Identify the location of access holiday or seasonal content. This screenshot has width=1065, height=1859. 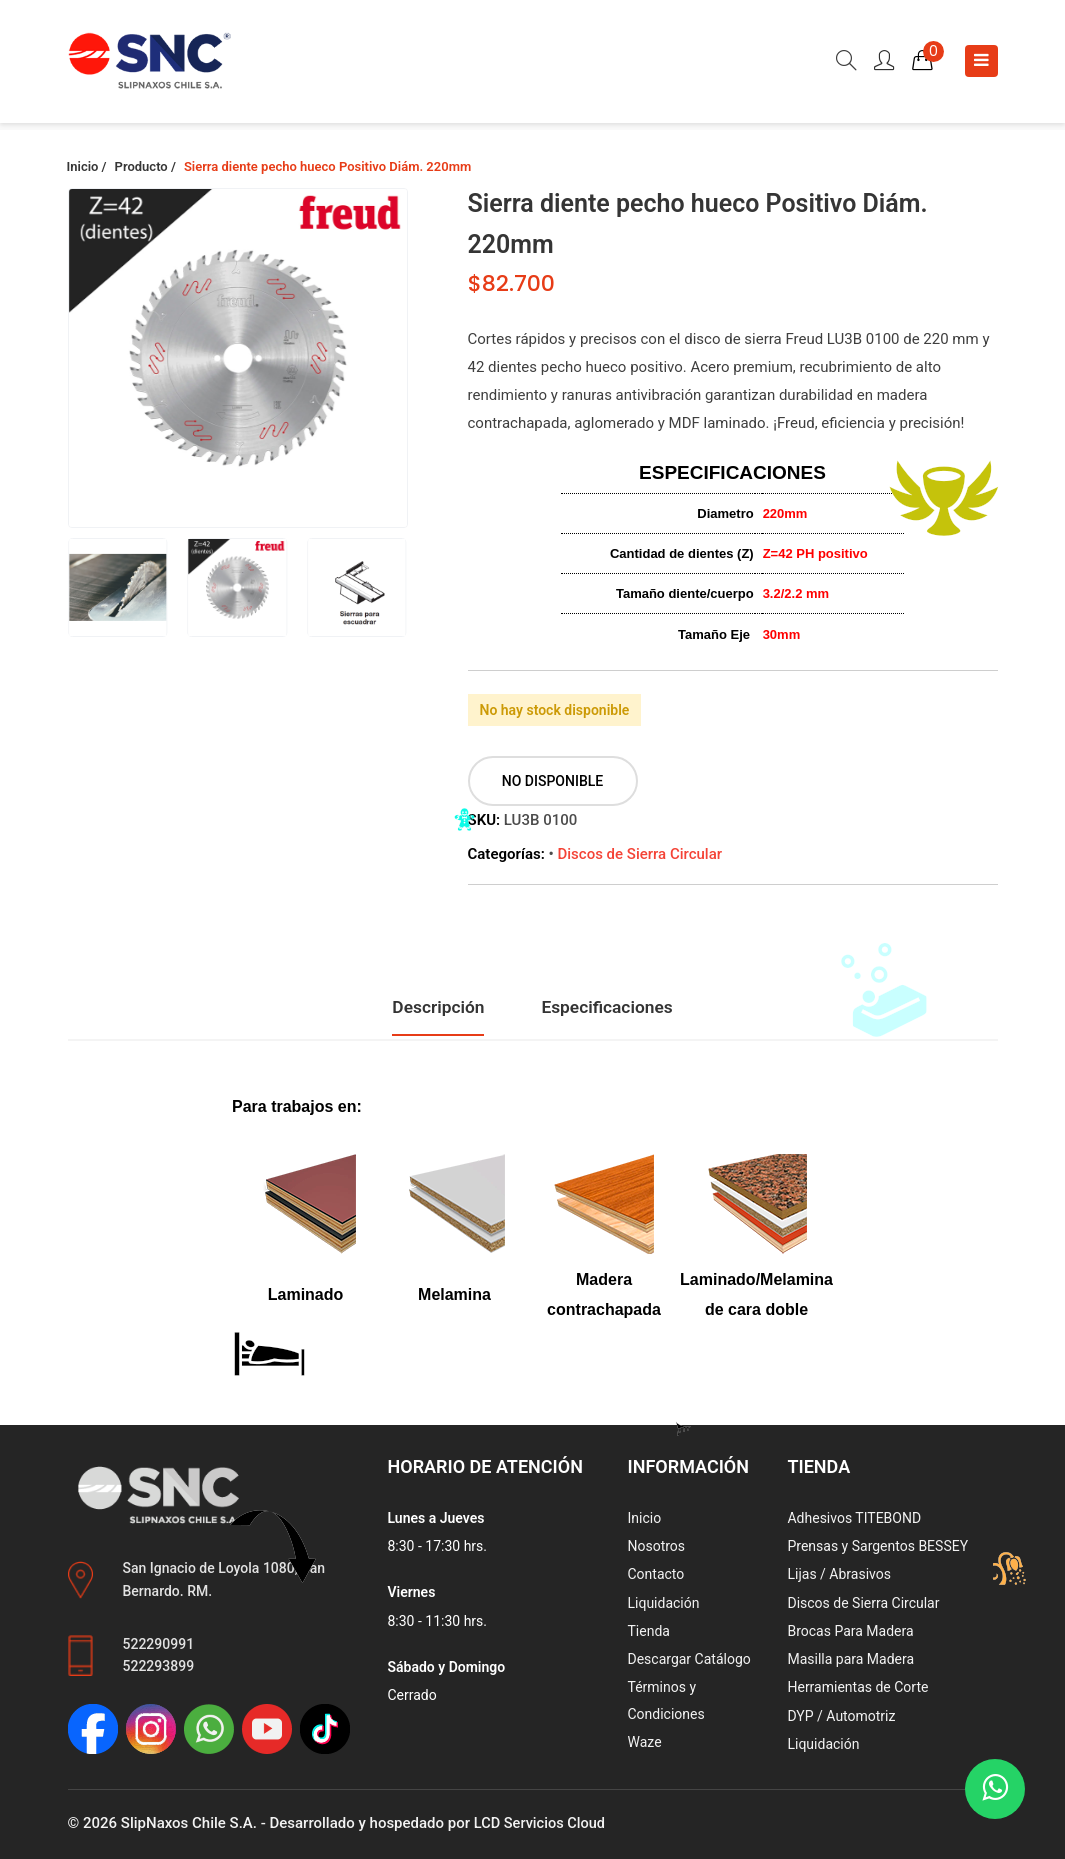
(464, 819).